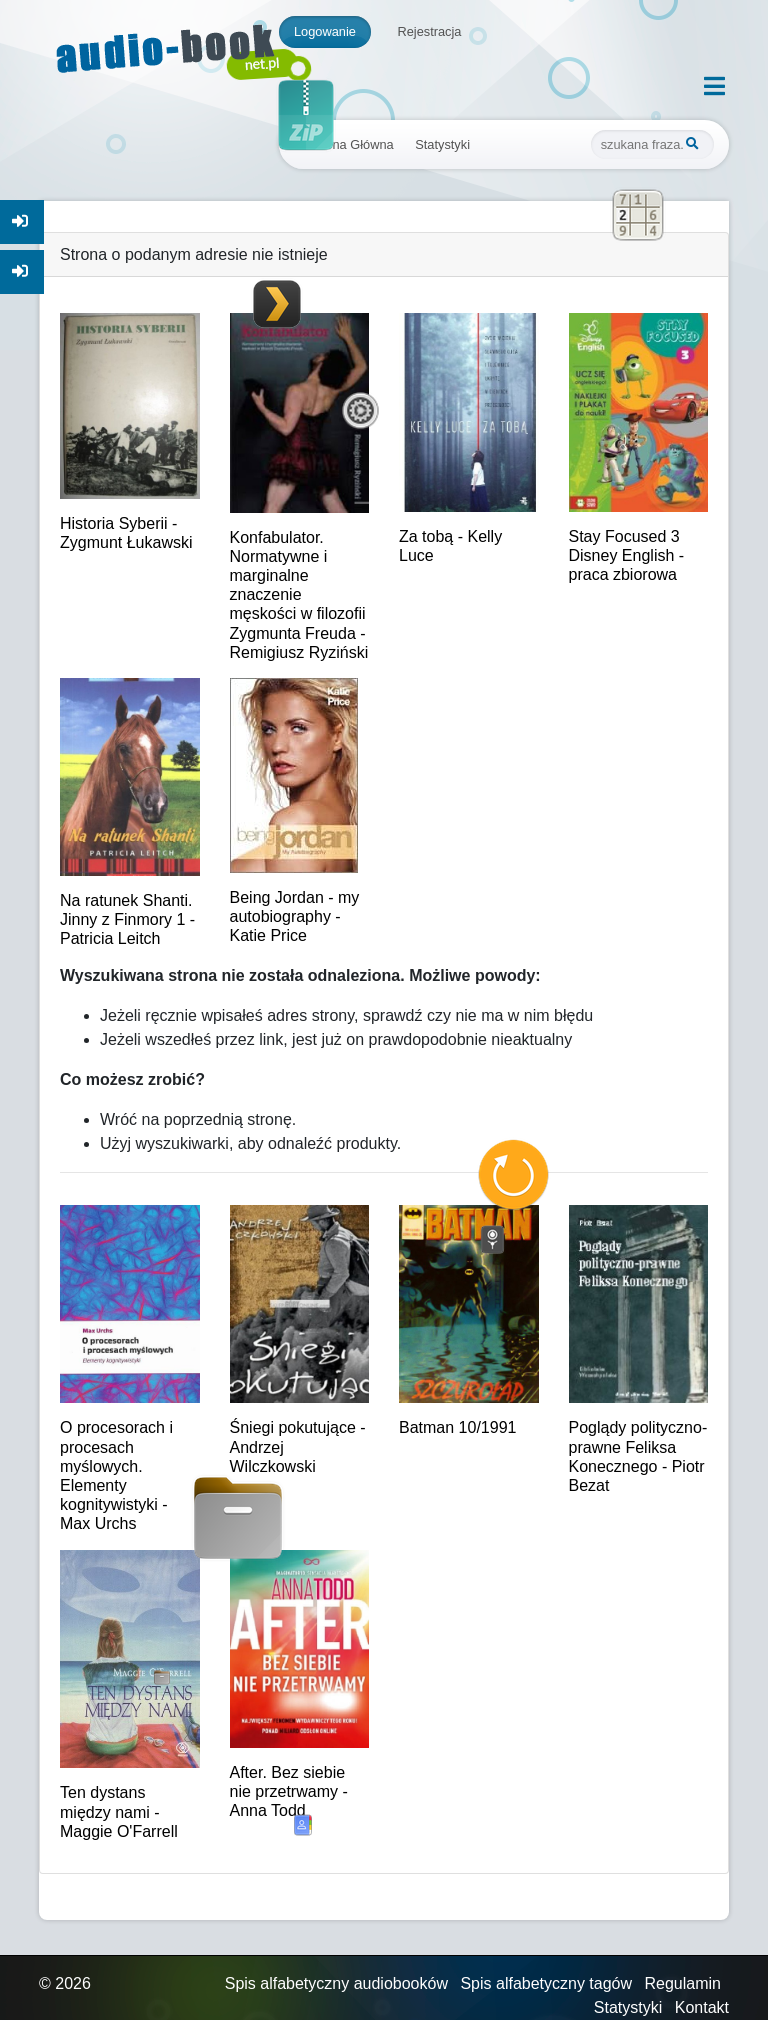 This screenshot has width=768, height=2020. What do you see at coordinates (513, 1174) in the screenshot?
I see `reboot or restart the system` at bounding box center [513, 1174].